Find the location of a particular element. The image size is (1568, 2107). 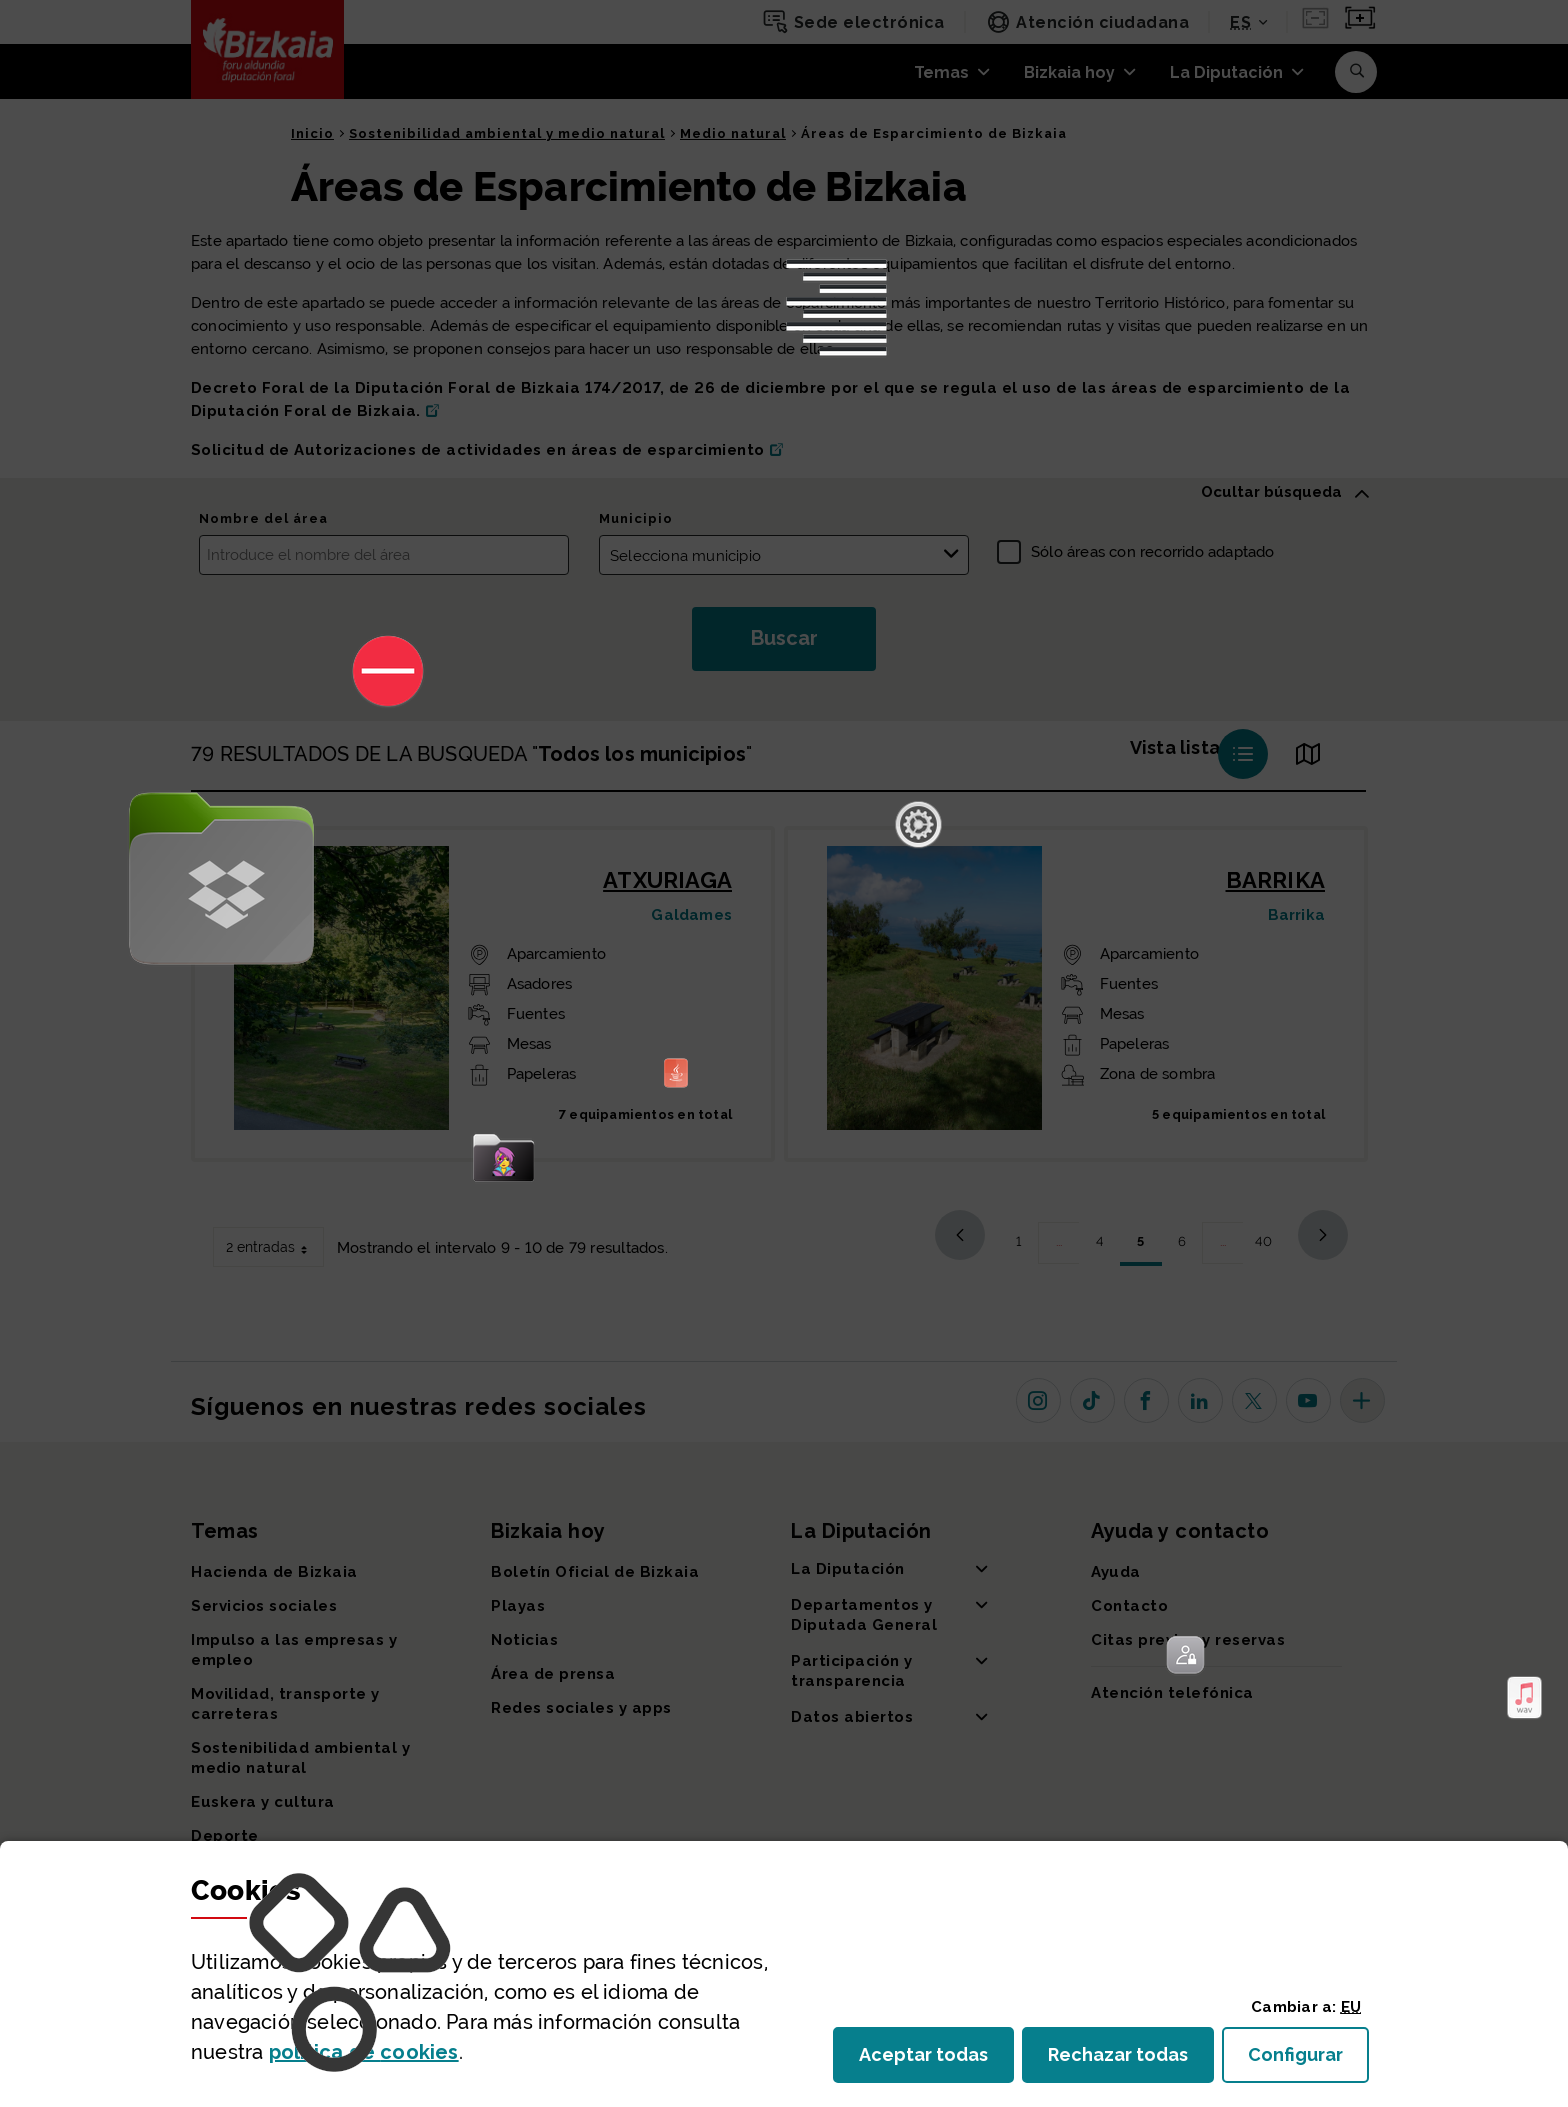

folder containing emoji or emoticon files is located at coordinates (503, 1159).